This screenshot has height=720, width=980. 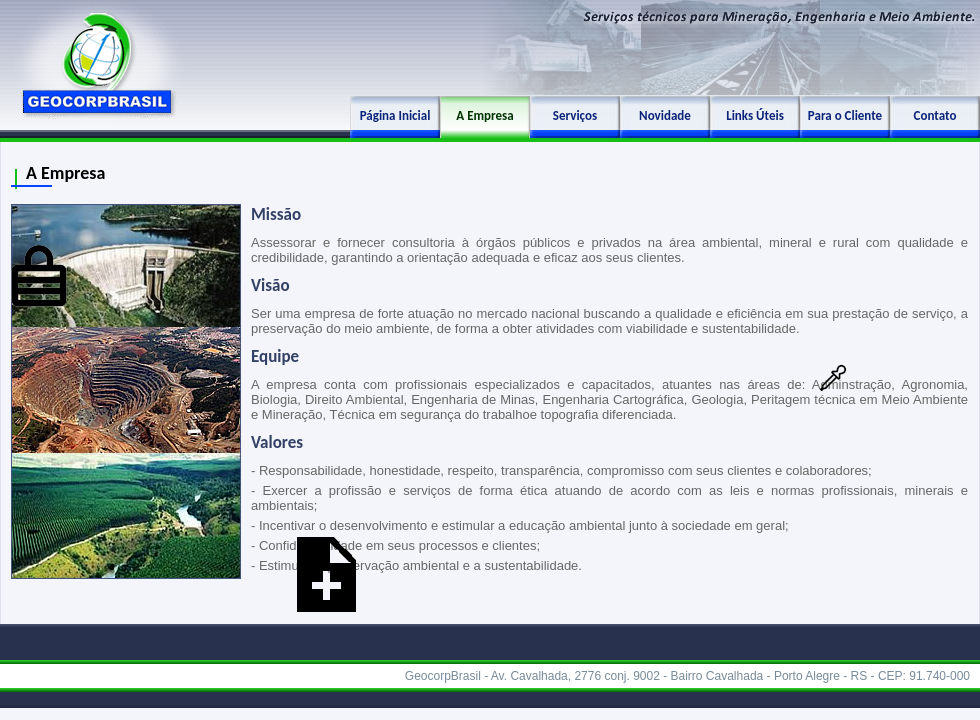 What do you see at coordinates (39, 279) in the screenshot?
I see `indicates a secure or locked item` at bounding box center [39, 279].